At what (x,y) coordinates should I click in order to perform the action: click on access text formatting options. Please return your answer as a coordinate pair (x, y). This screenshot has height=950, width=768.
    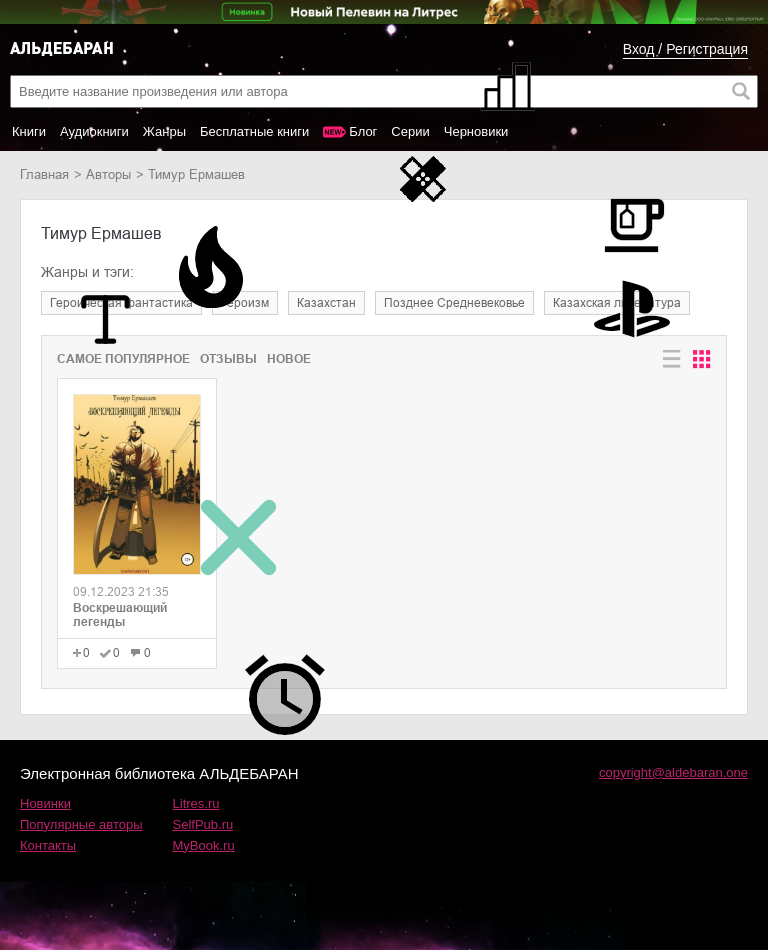
    Looking at the image, I should click on (105, 319).